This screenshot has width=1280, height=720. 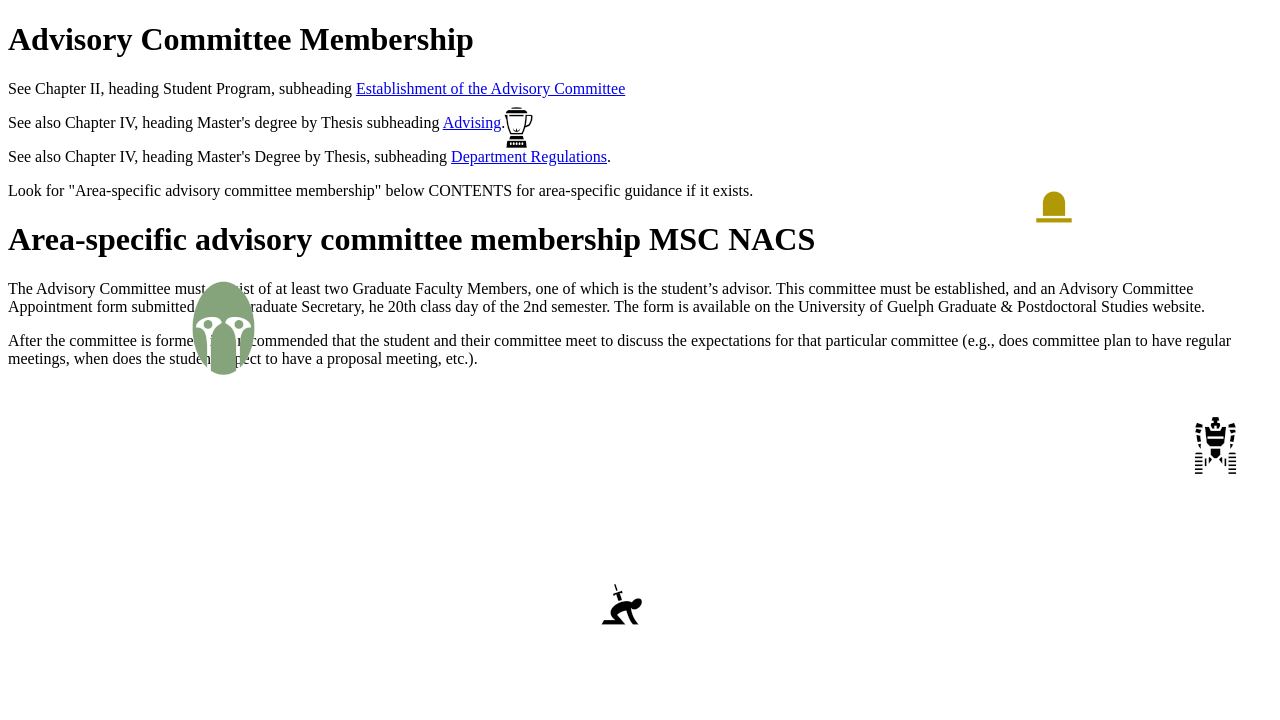 I want to click on indicates a deceased character or game over state, so click(x=1054, y=207).